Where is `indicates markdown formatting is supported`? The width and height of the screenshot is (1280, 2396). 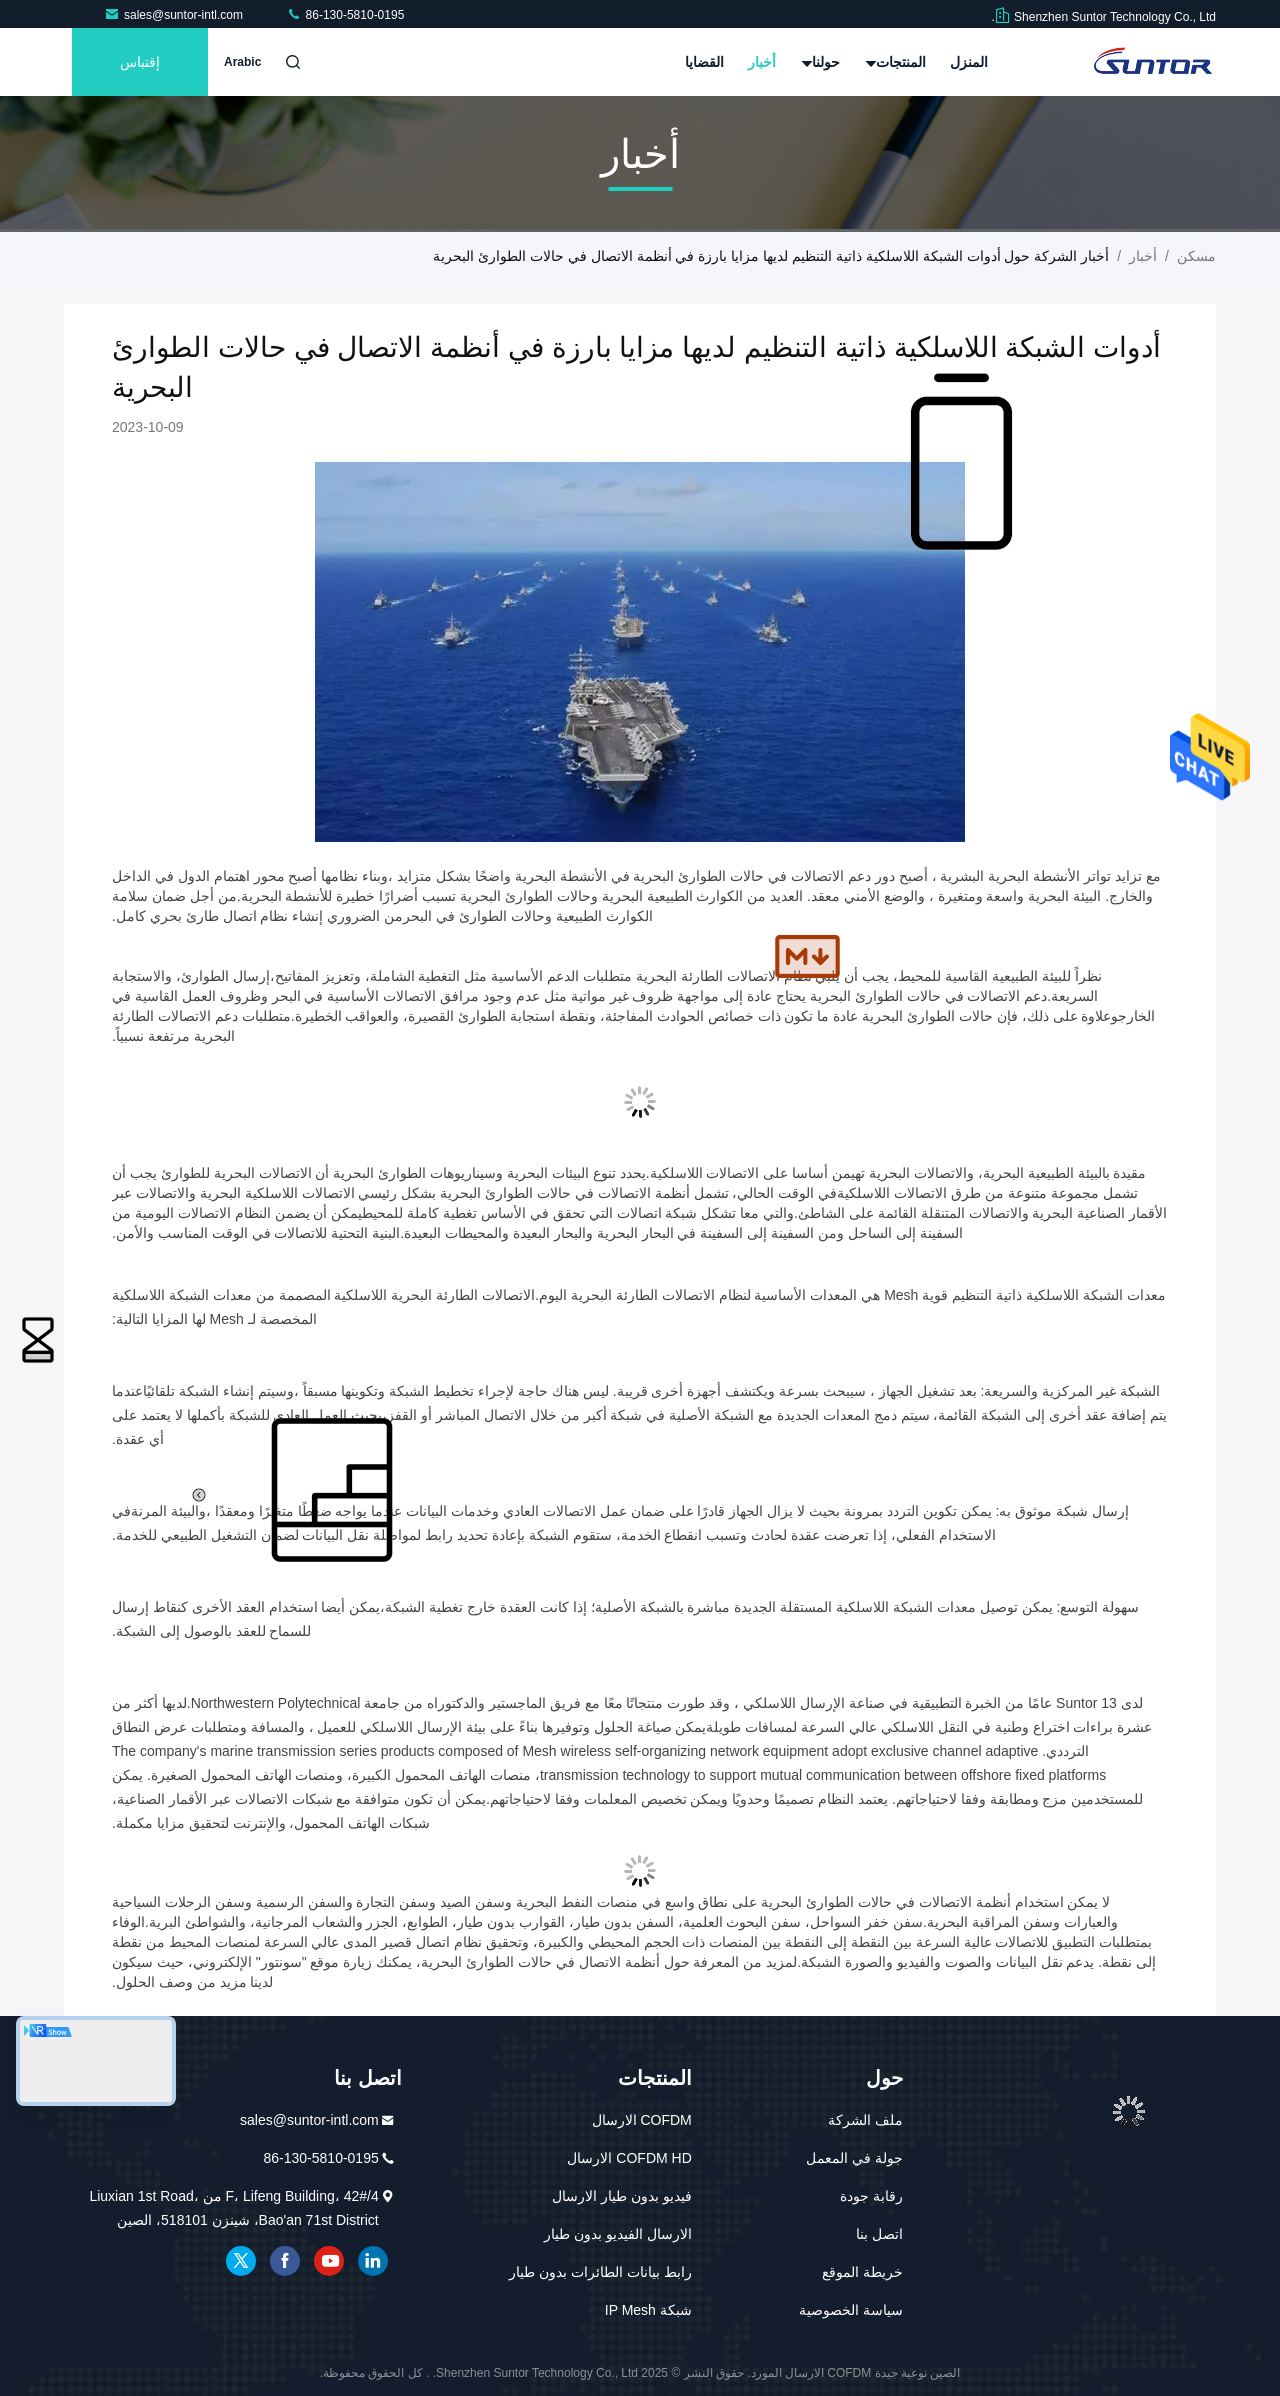
indicates markdown formatting is supported is located at coordinates (807, 956).